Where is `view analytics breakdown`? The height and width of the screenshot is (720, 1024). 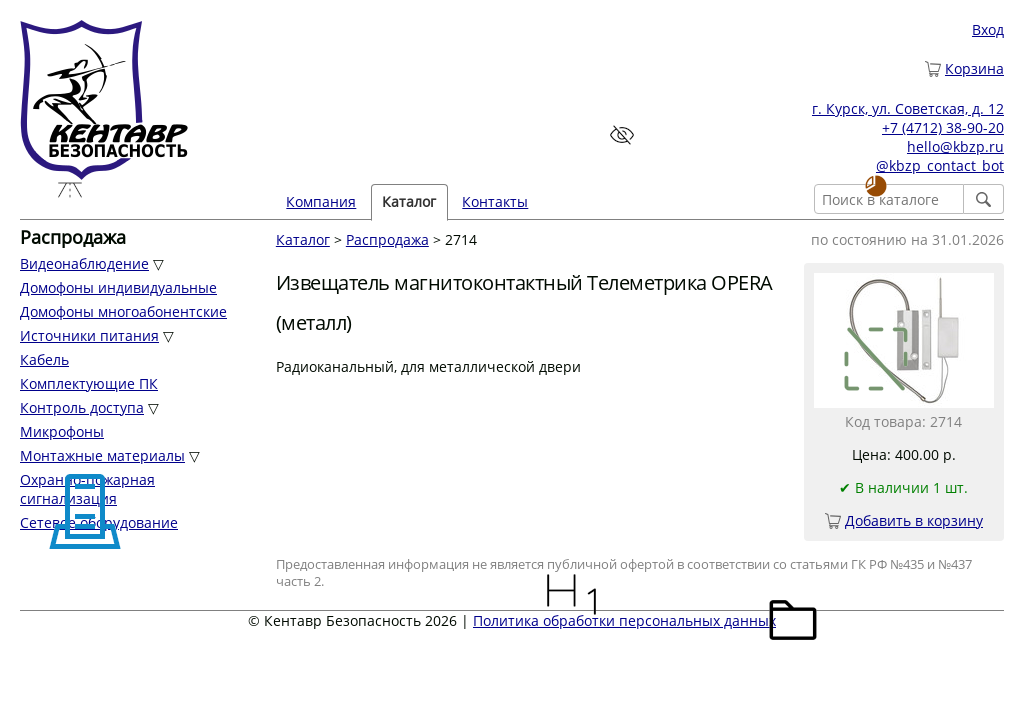
view analytics breakdown is located at coordinates (876, 186).